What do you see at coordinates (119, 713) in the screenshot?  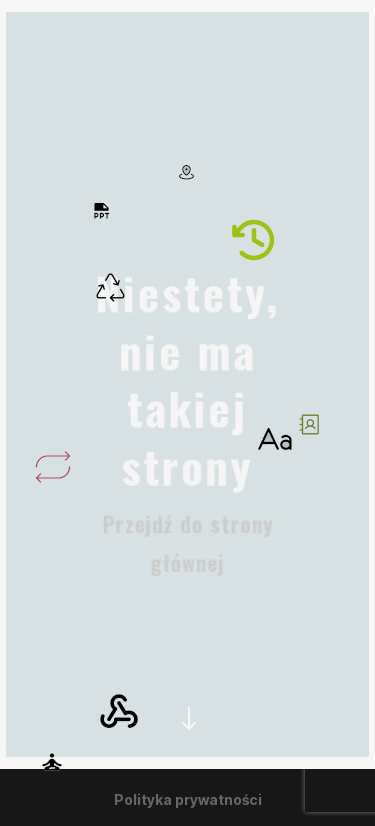 I see `configure webhook integrations` at bounding box center [119, 713].